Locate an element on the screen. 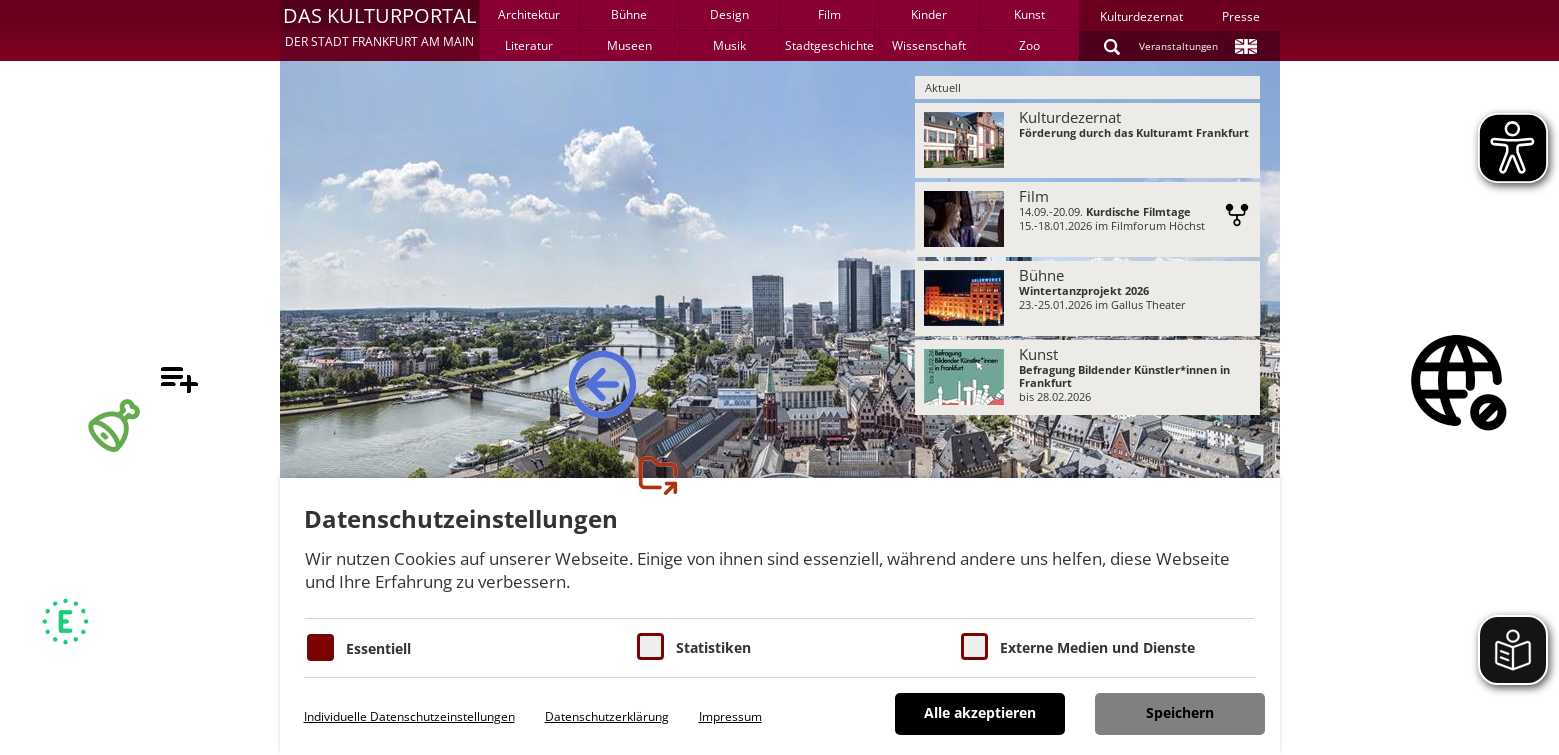 The image size is (1559, 755). disable internet access is located at coordinates (1456, 380).